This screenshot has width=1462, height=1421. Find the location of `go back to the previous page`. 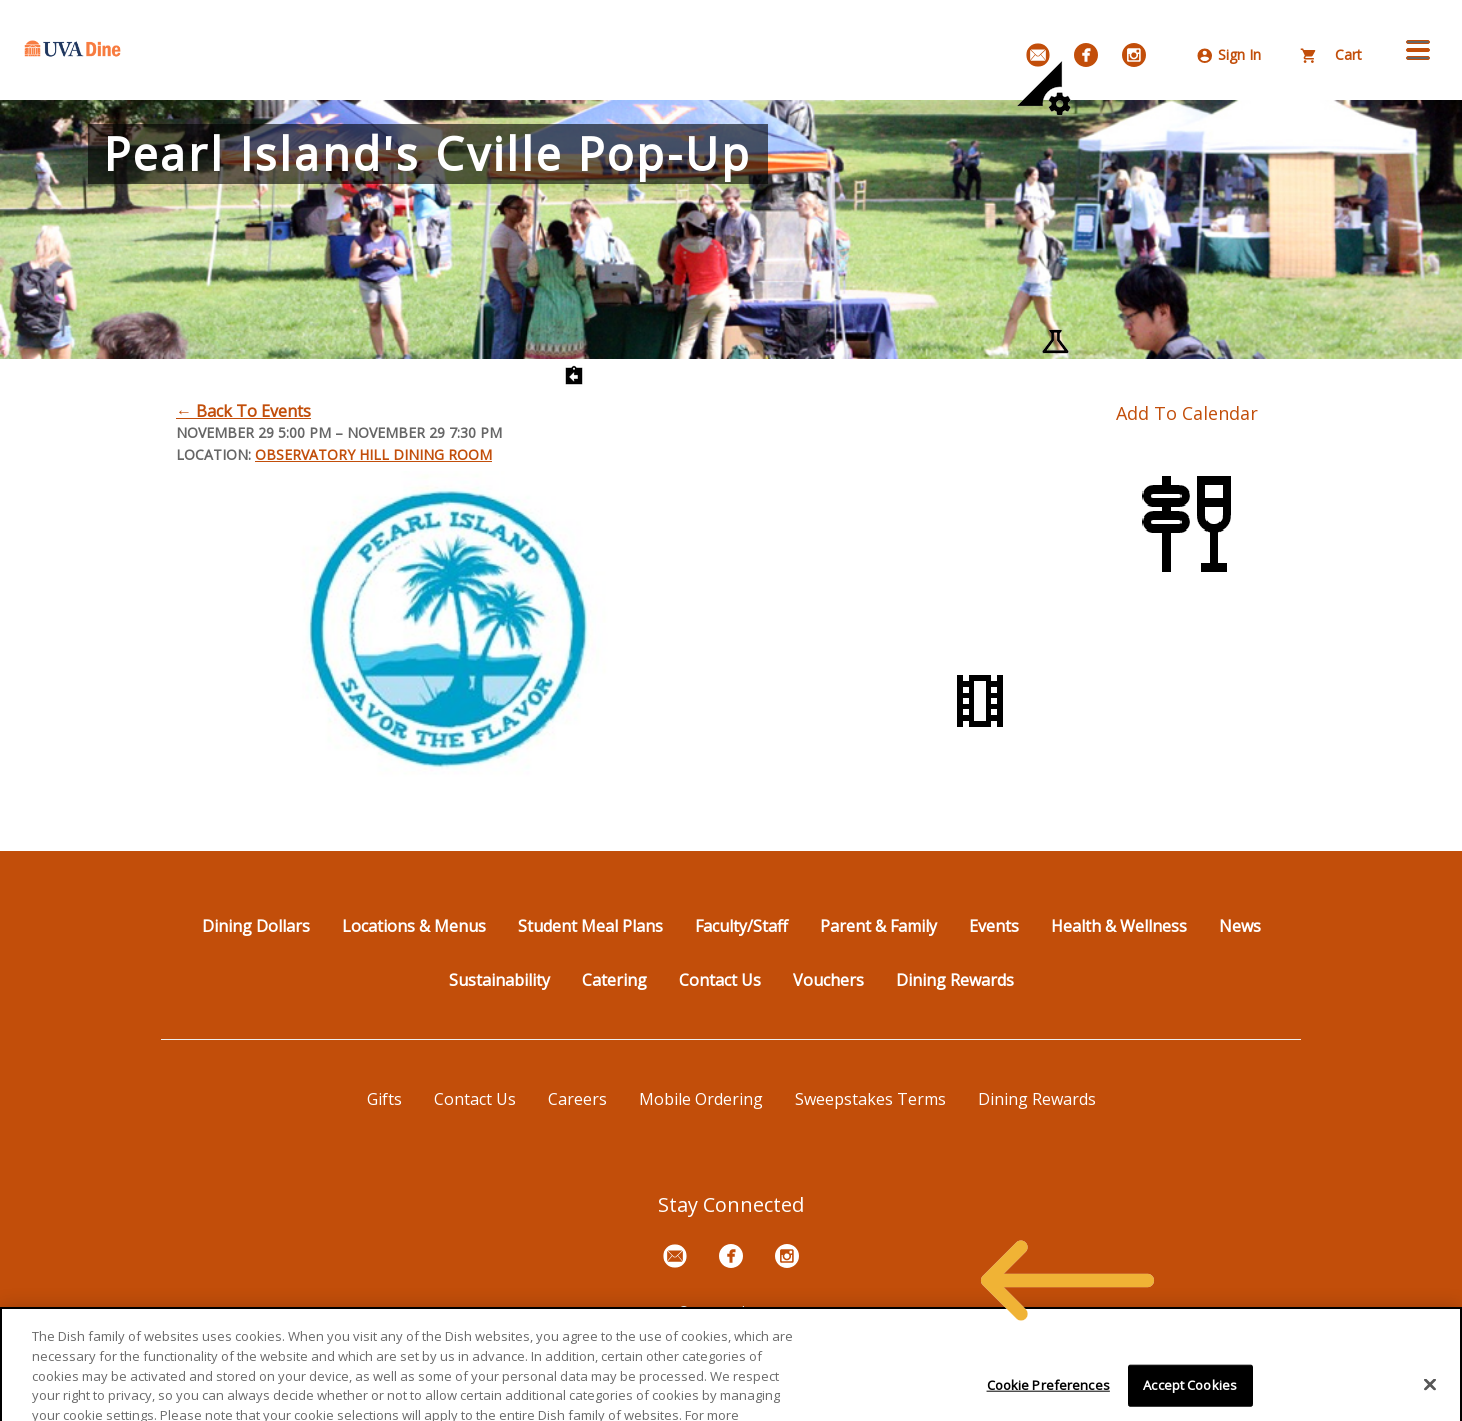

go back to the previous page is located at coordinates (1067, 1280).